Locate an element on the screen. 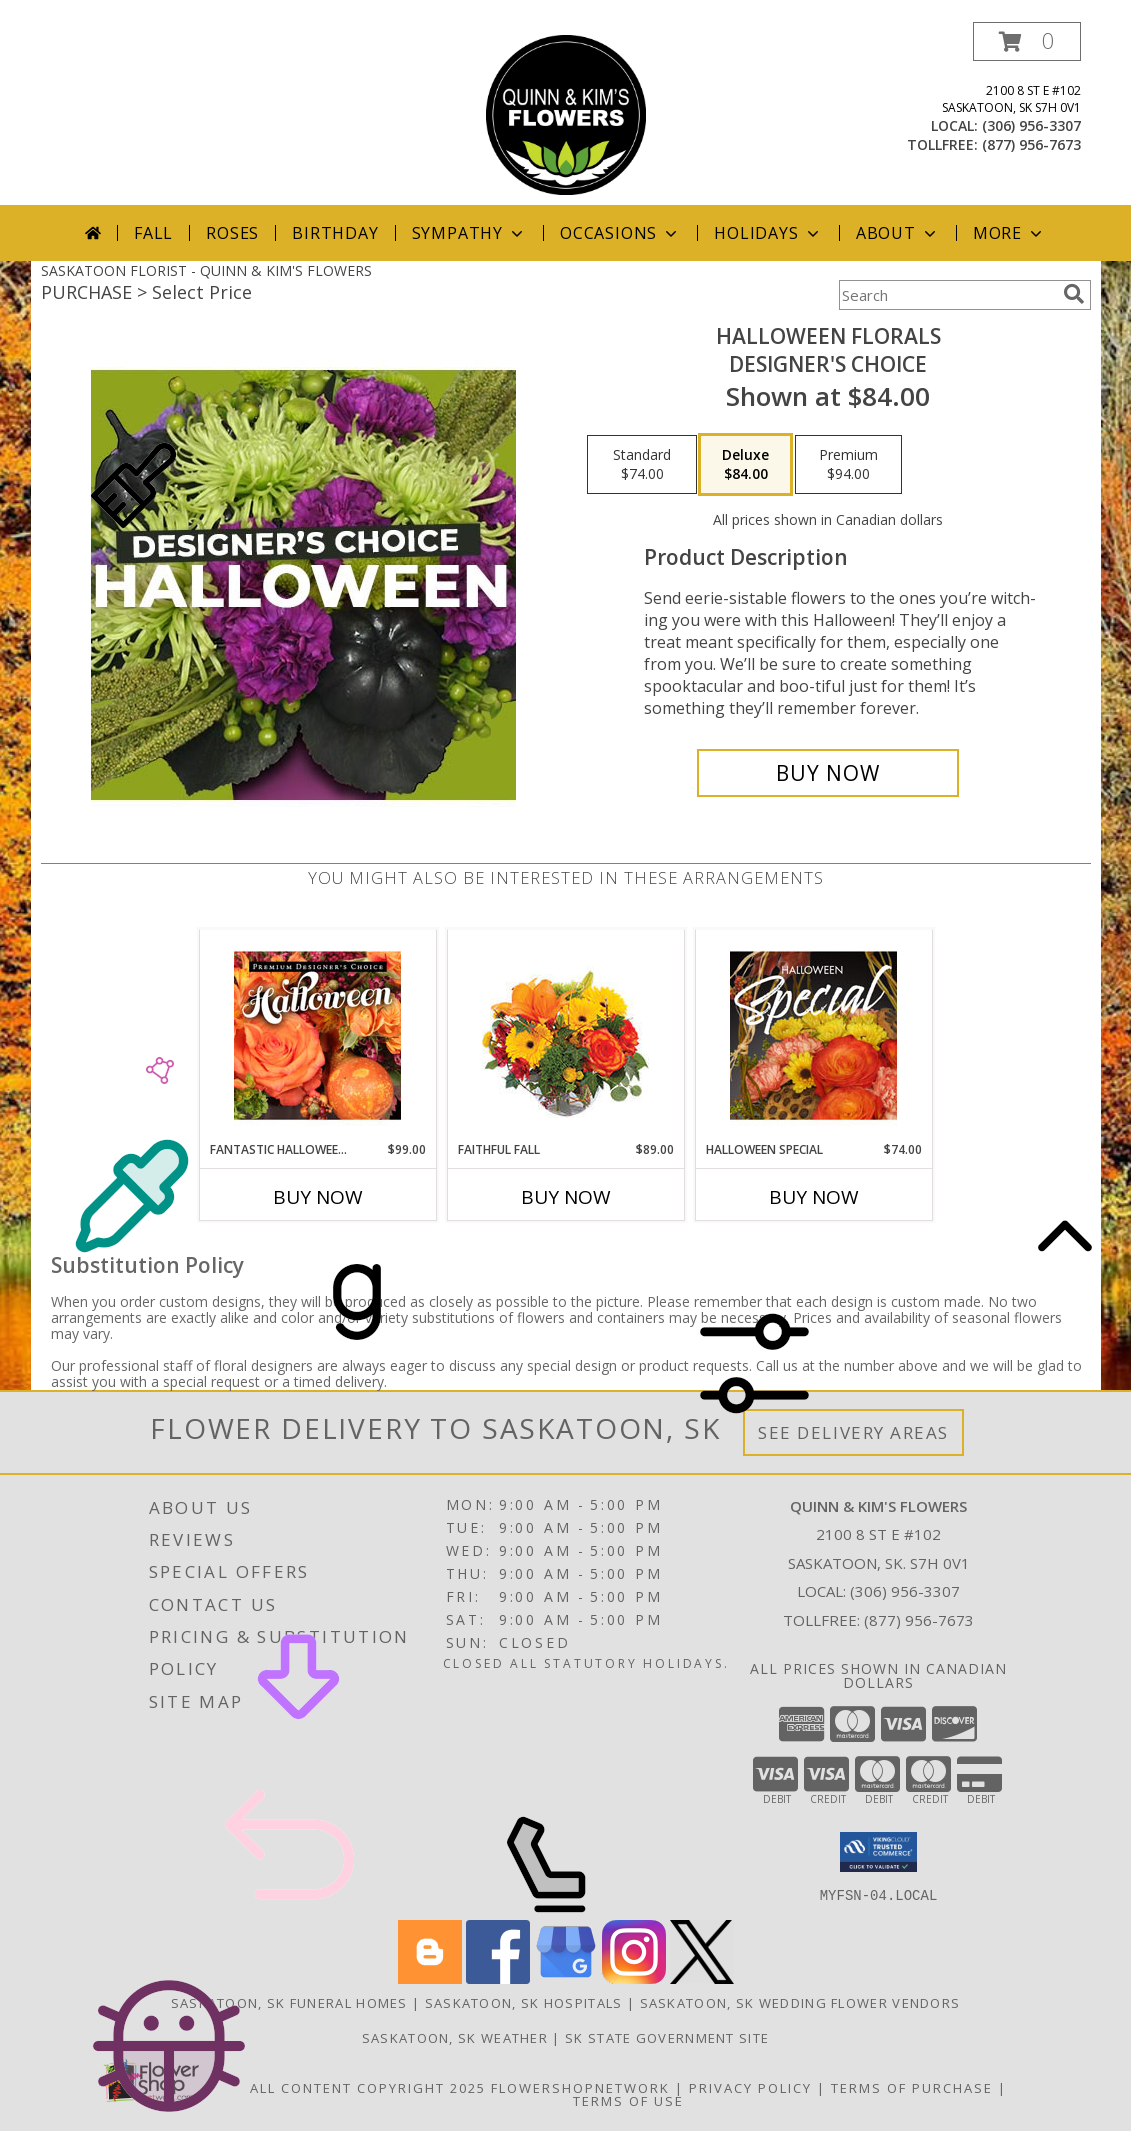  report a bug or issue is located at coordinates (169, 2046).